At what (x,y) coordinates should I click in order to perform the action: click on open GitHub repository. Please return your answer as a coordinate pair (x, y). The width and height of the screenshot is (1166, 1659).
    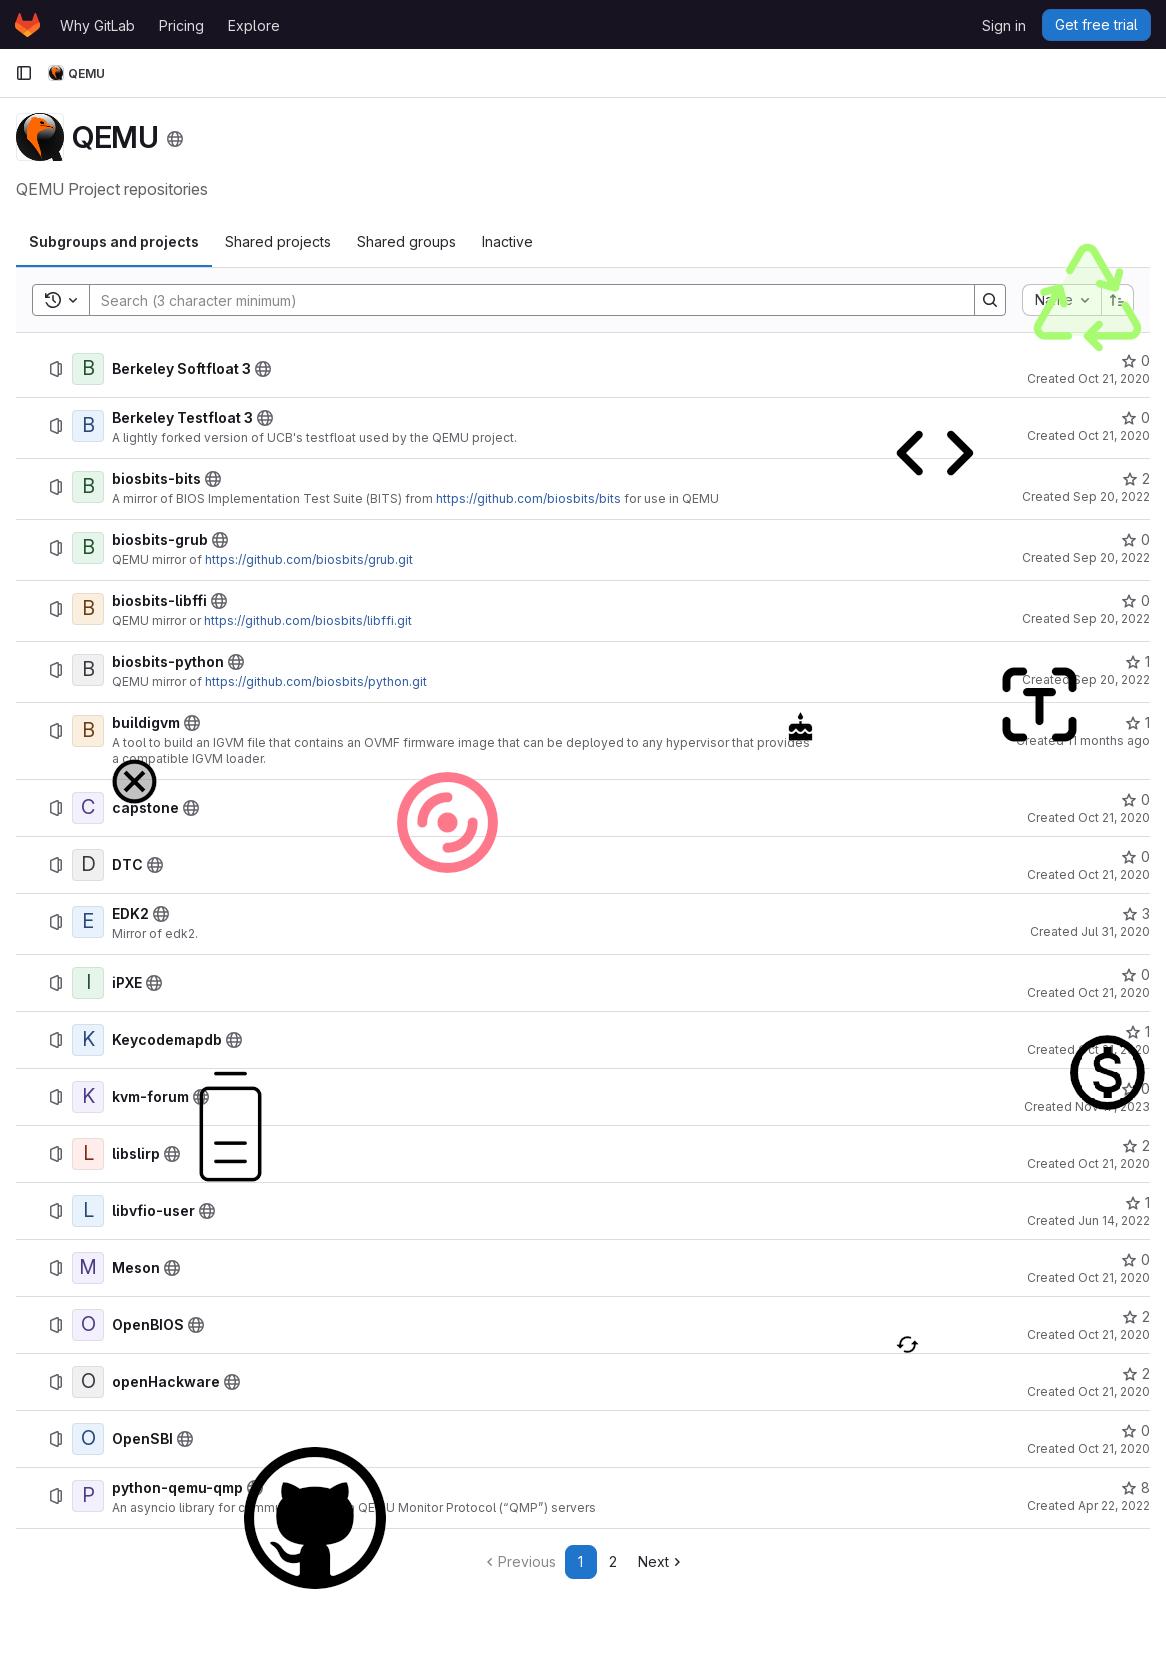
    Looking at the image, I should click on (315, 1518).